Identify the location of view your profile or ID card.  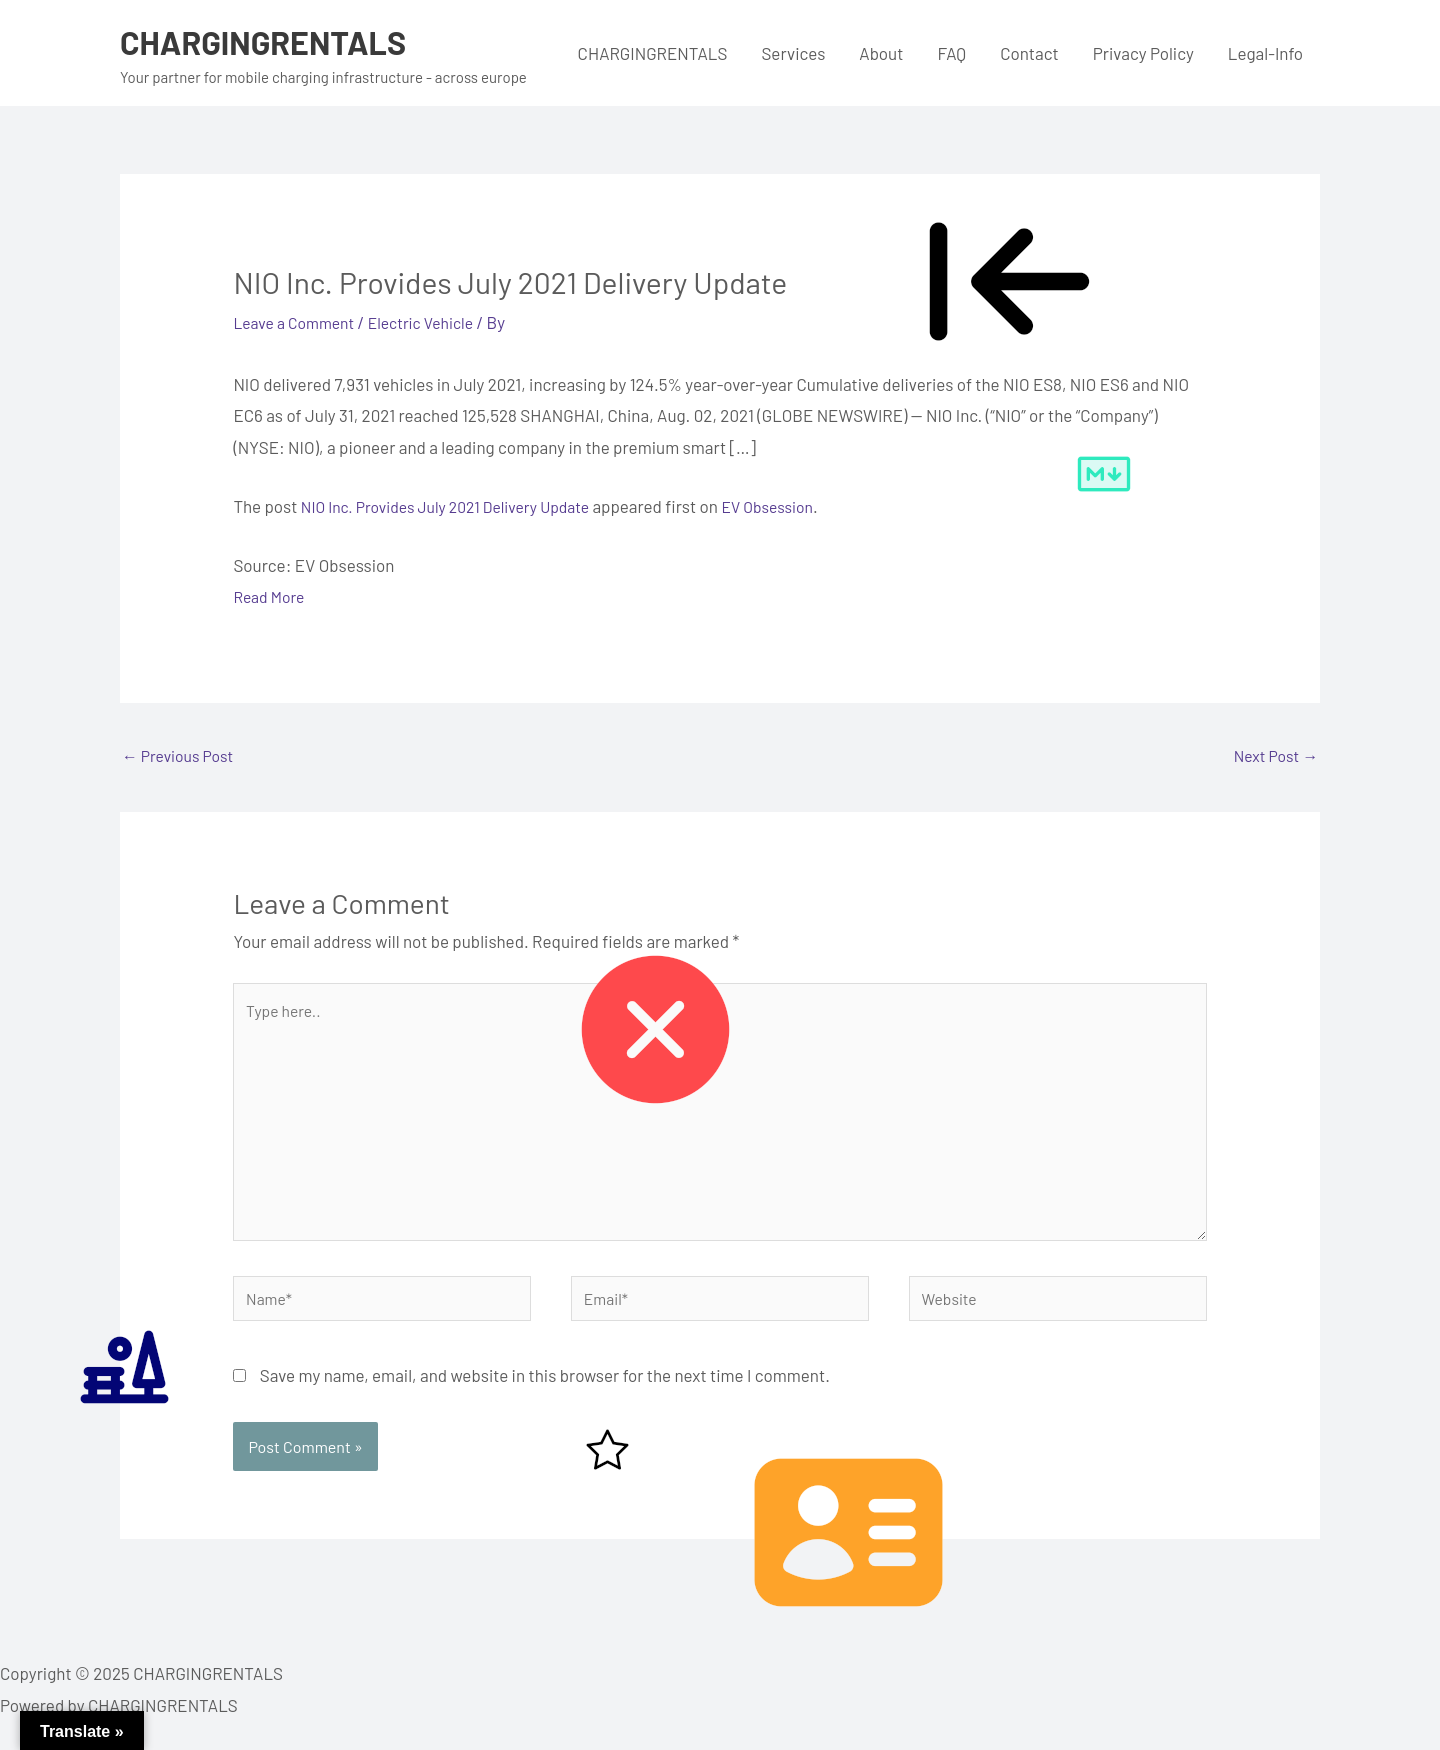
(848, 1532).